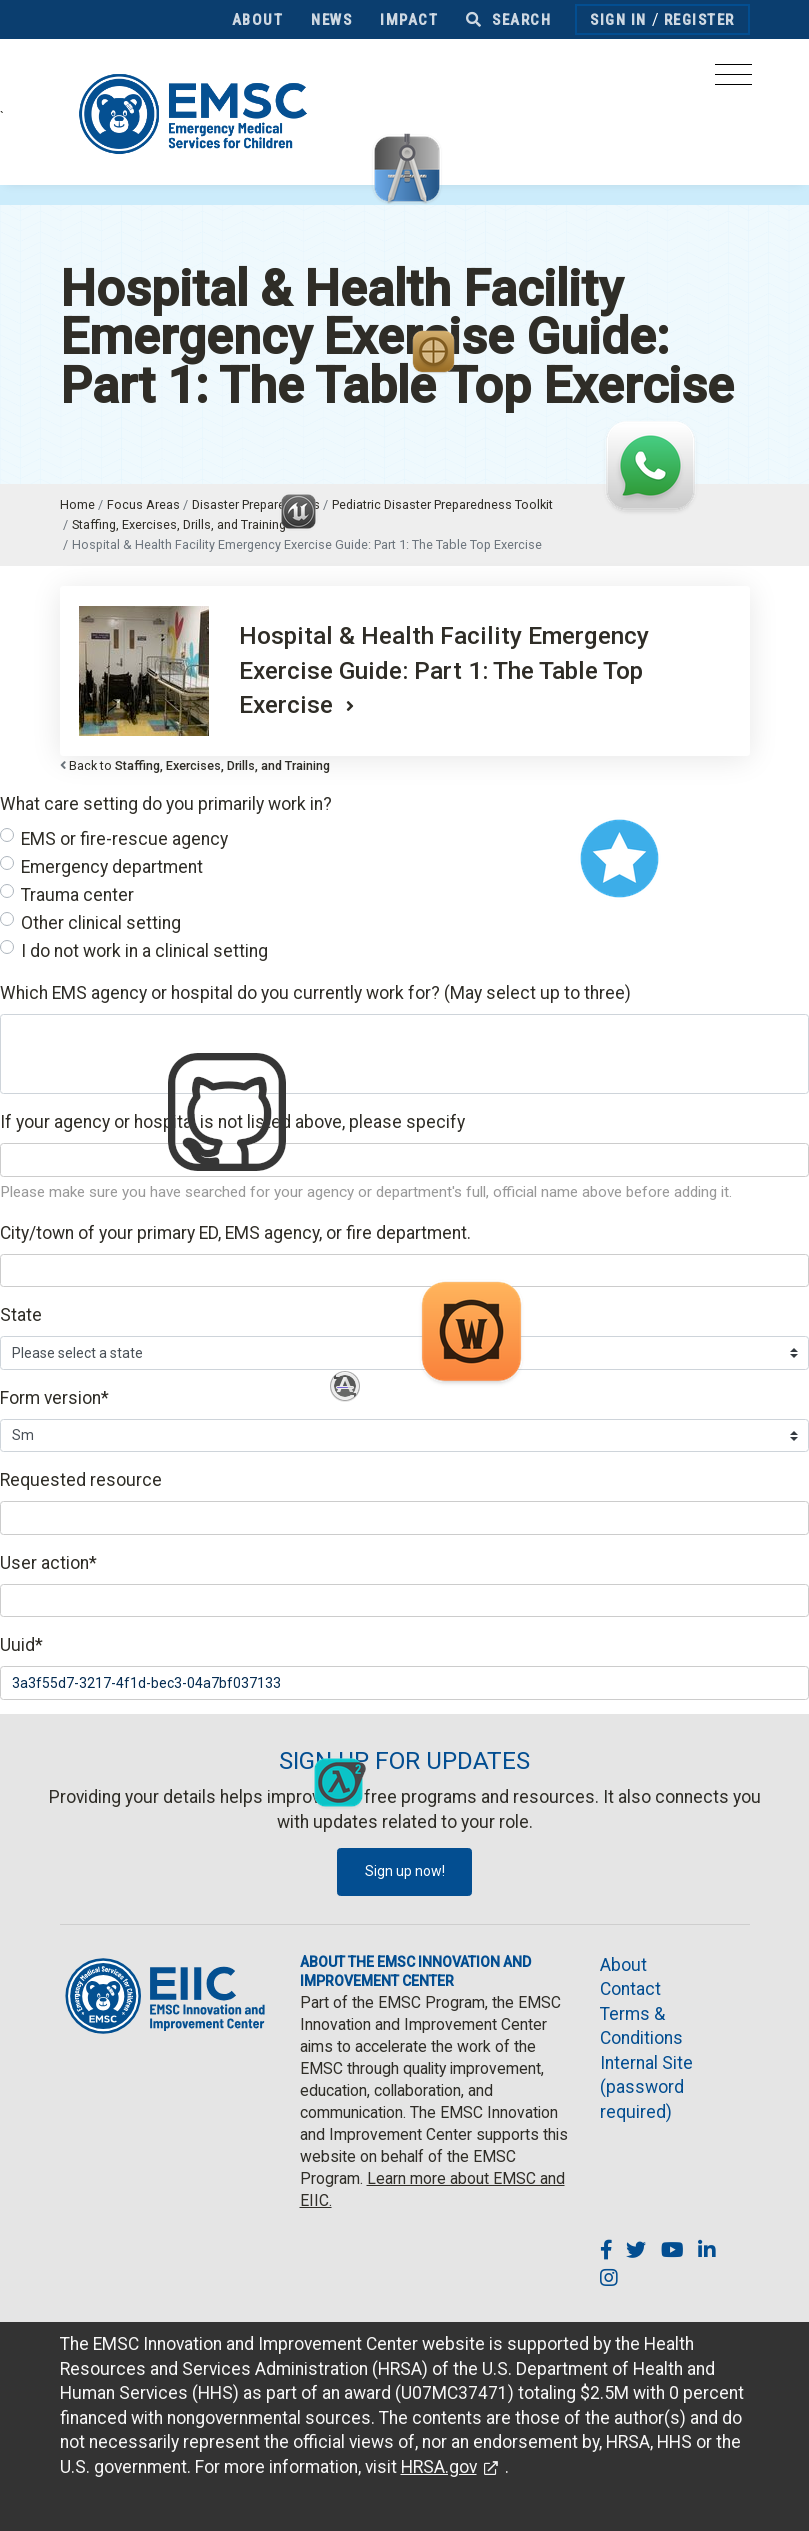 The image size is (809, 2531). I want to click on open app icon preview tool, so click(407, 169).